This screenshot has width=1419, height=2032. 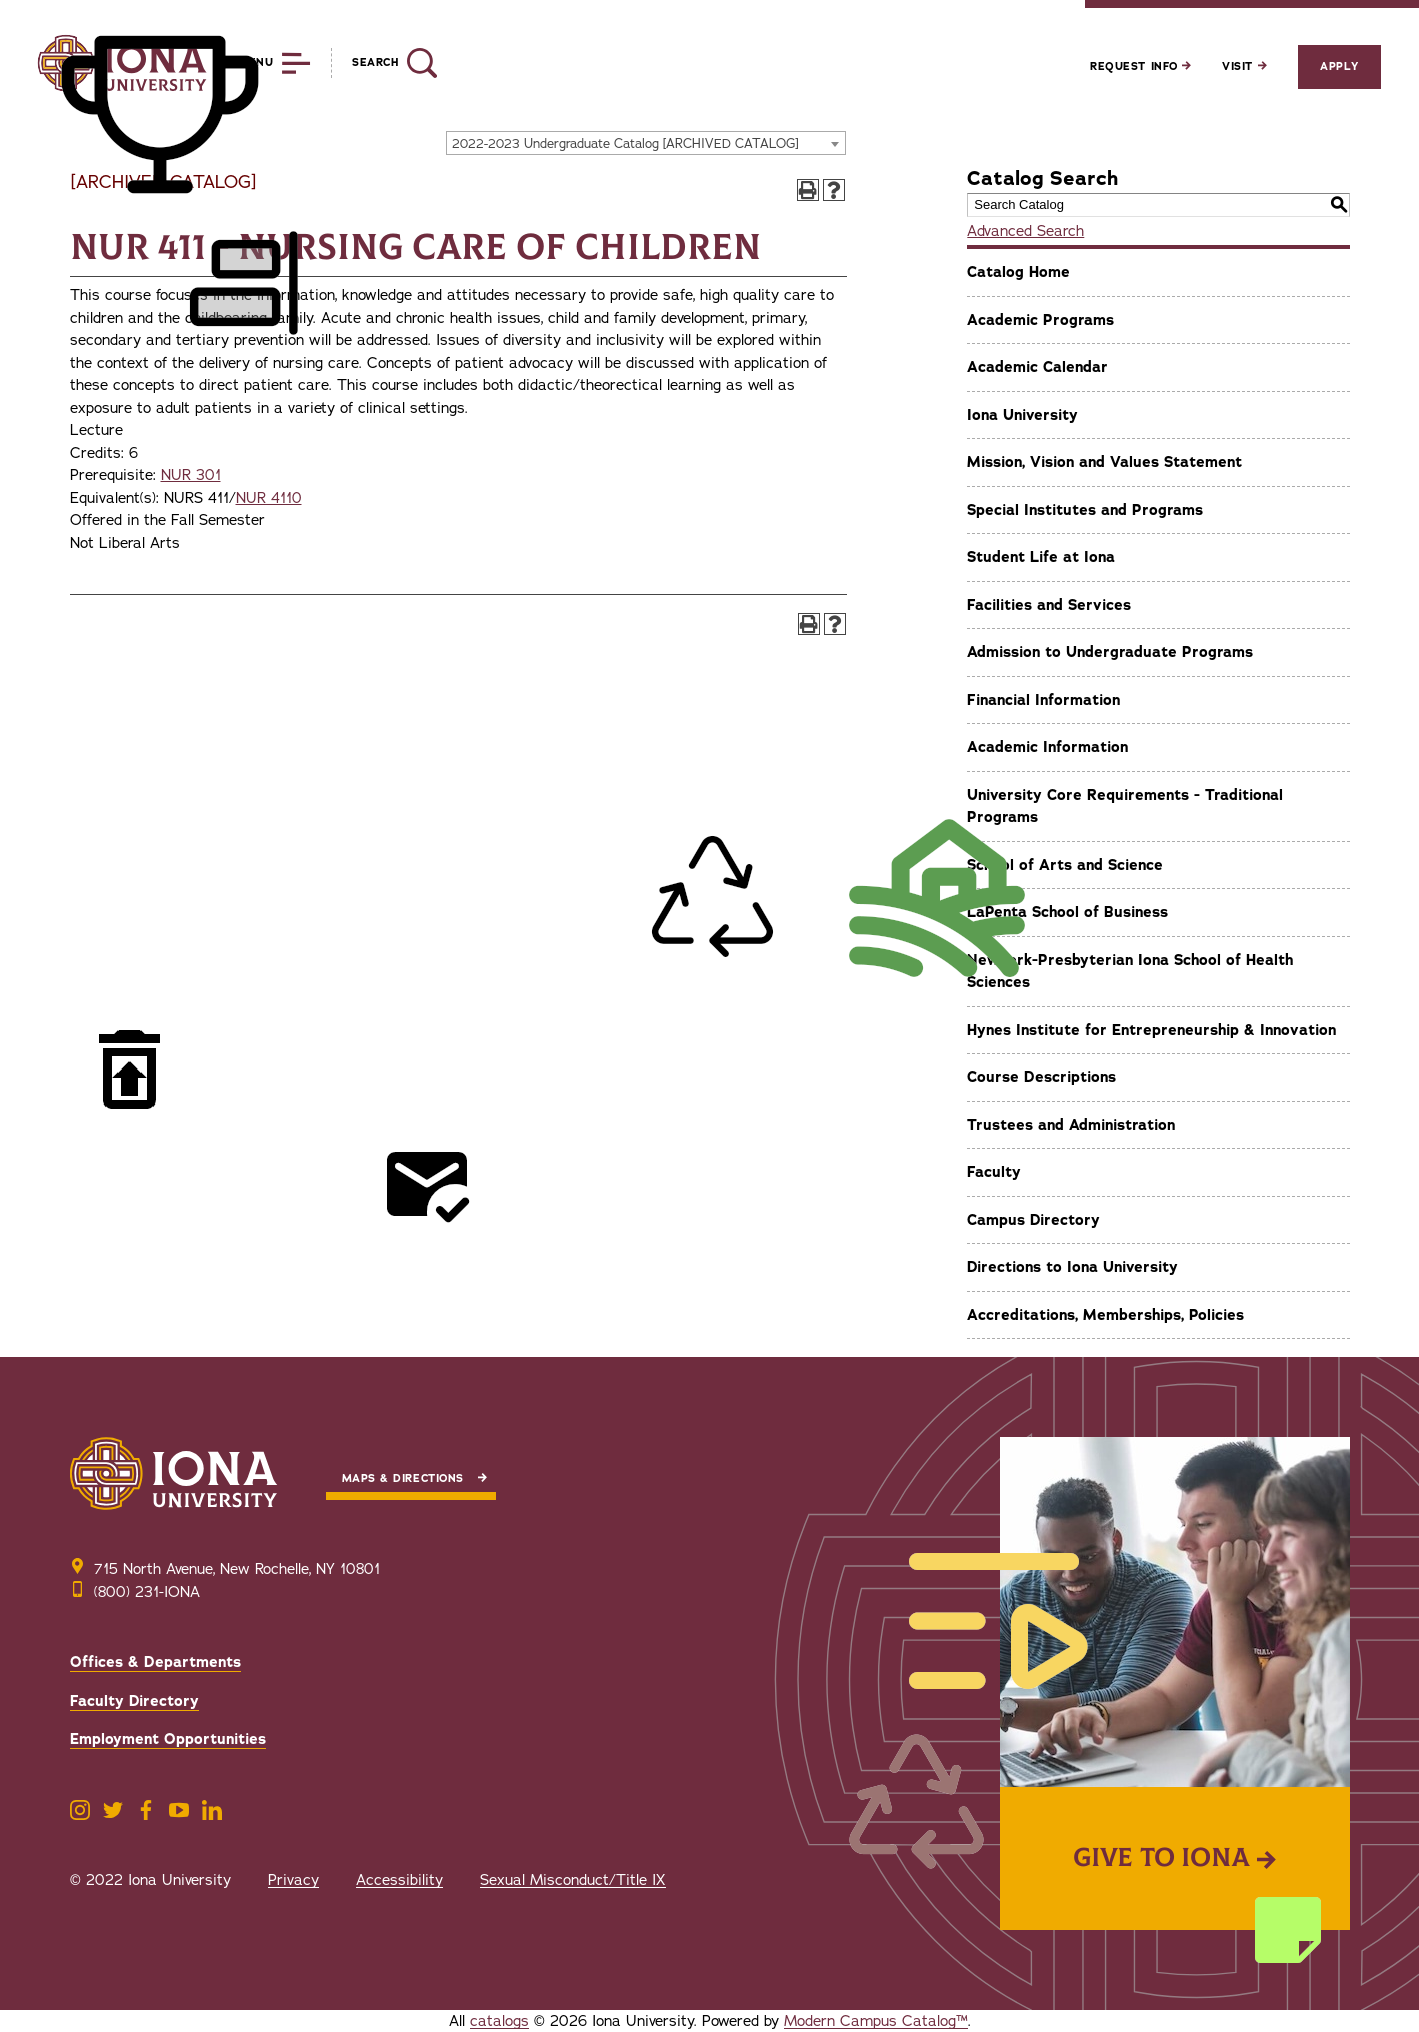 I want to click on restore a deleted item from trash, so click(x=129, y=1069).